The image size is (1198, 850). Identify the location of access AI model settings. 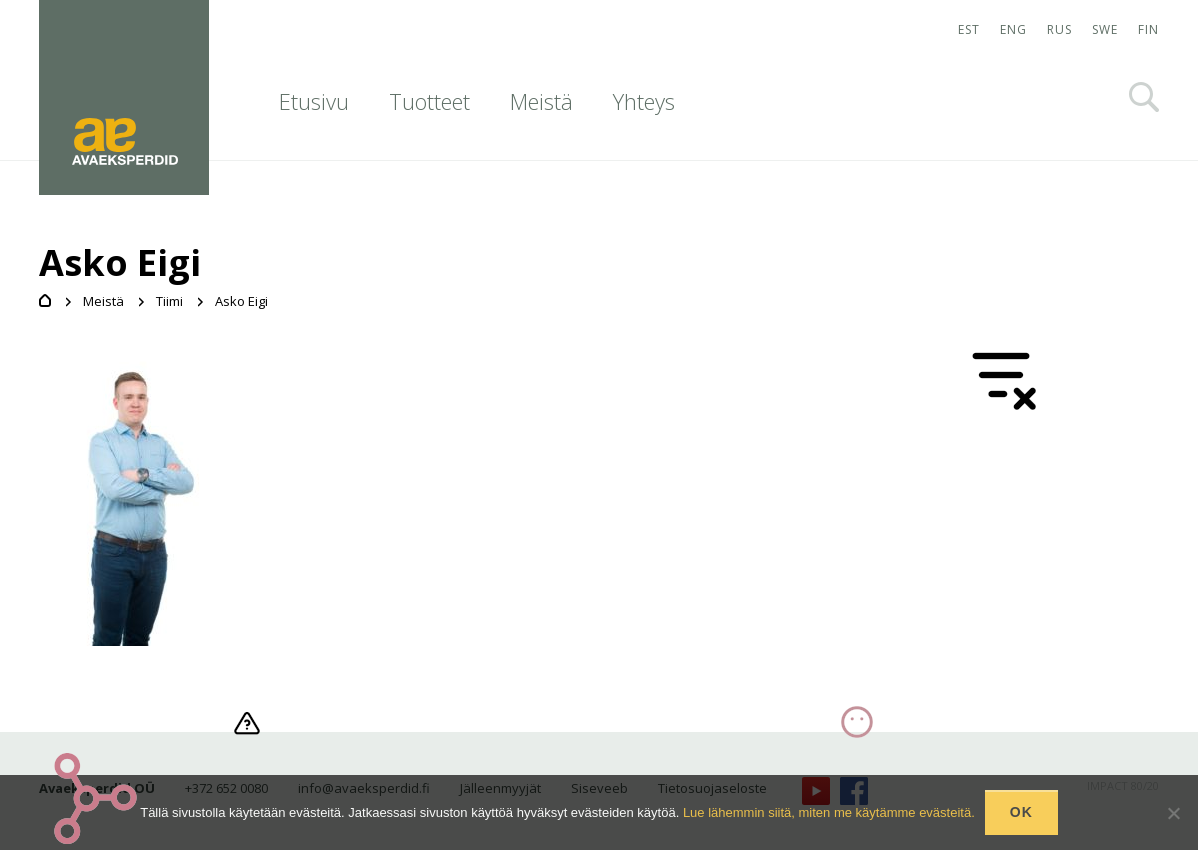
(94, 798).